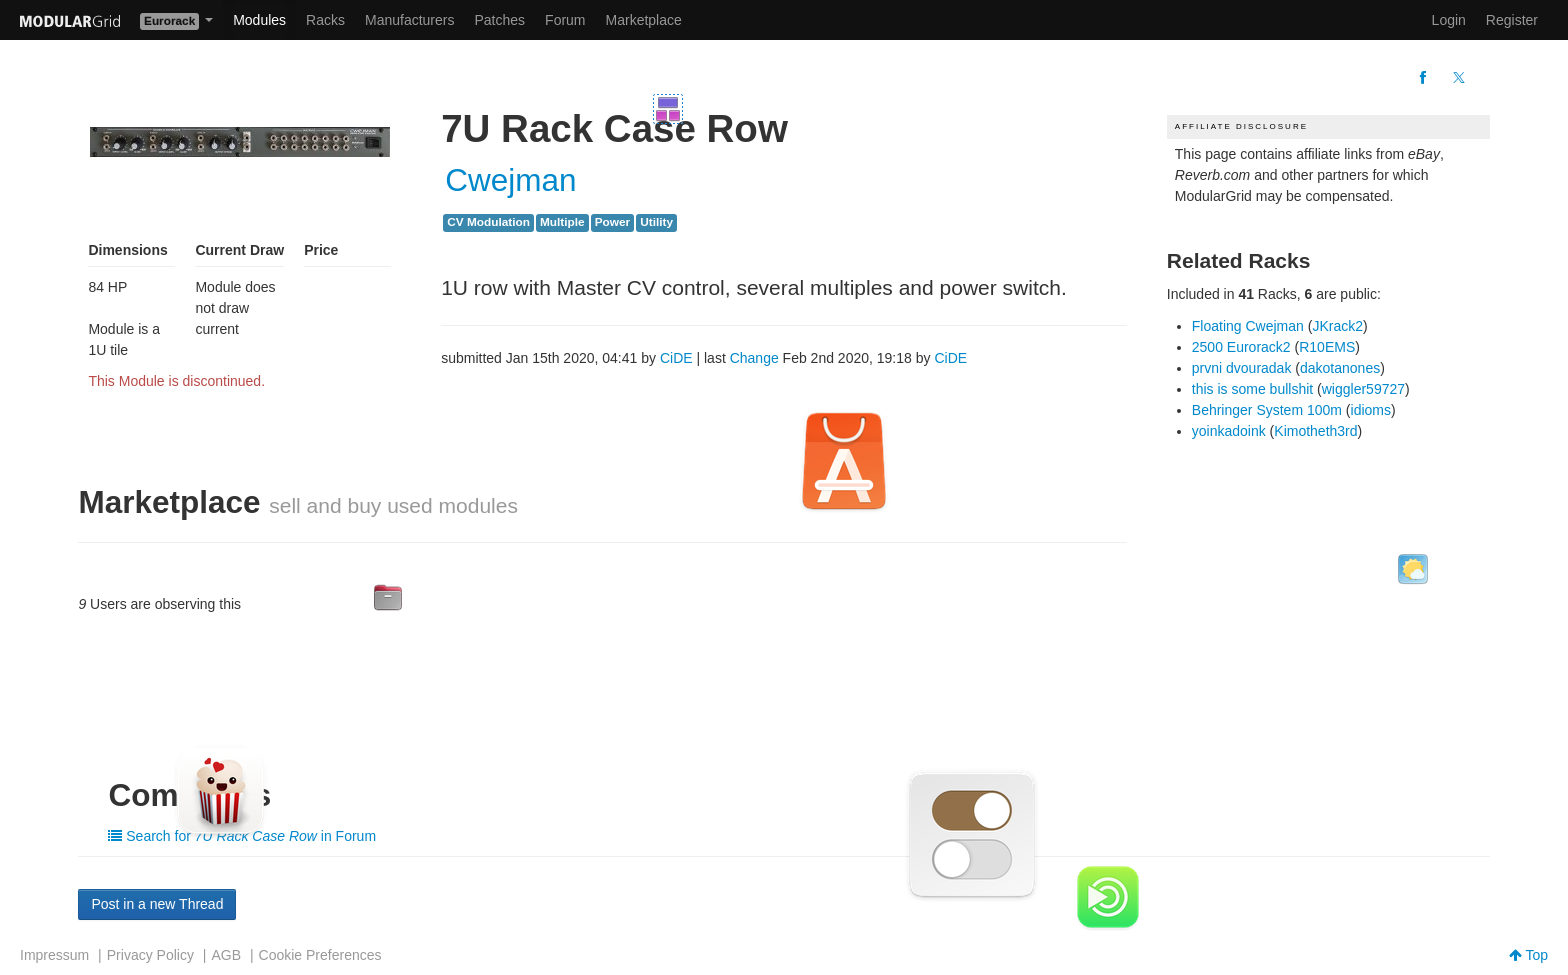 The image size is (1568, 975). What do you see at coordinates (844, 461) in the screenshot?
I see `open the app store to browse and download applications` at bounding box center [844, 461].